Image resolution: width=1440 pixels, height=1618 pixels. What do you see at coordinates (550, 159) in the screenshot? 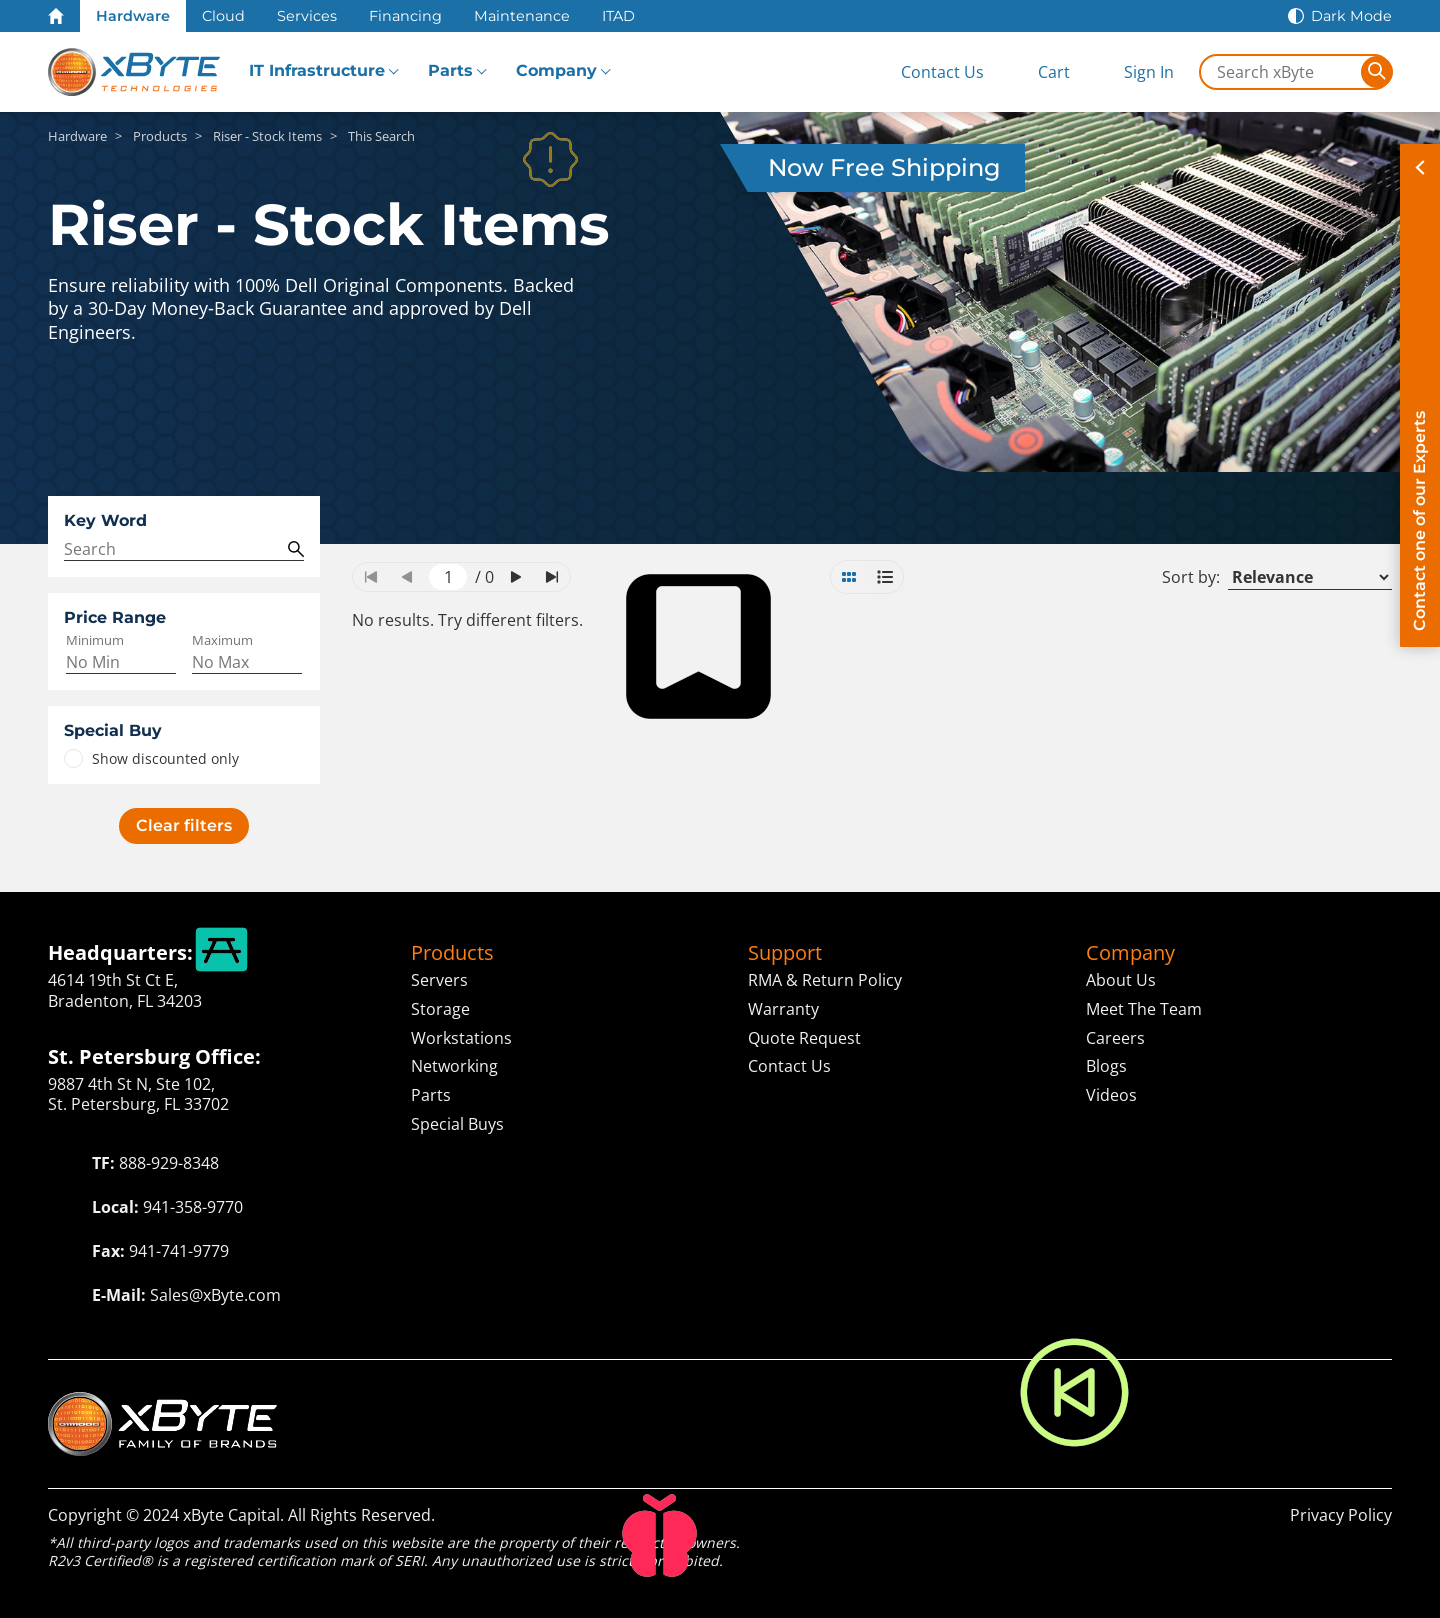
I see `indicates a warning or important notice` at bounding box center [550, 159].